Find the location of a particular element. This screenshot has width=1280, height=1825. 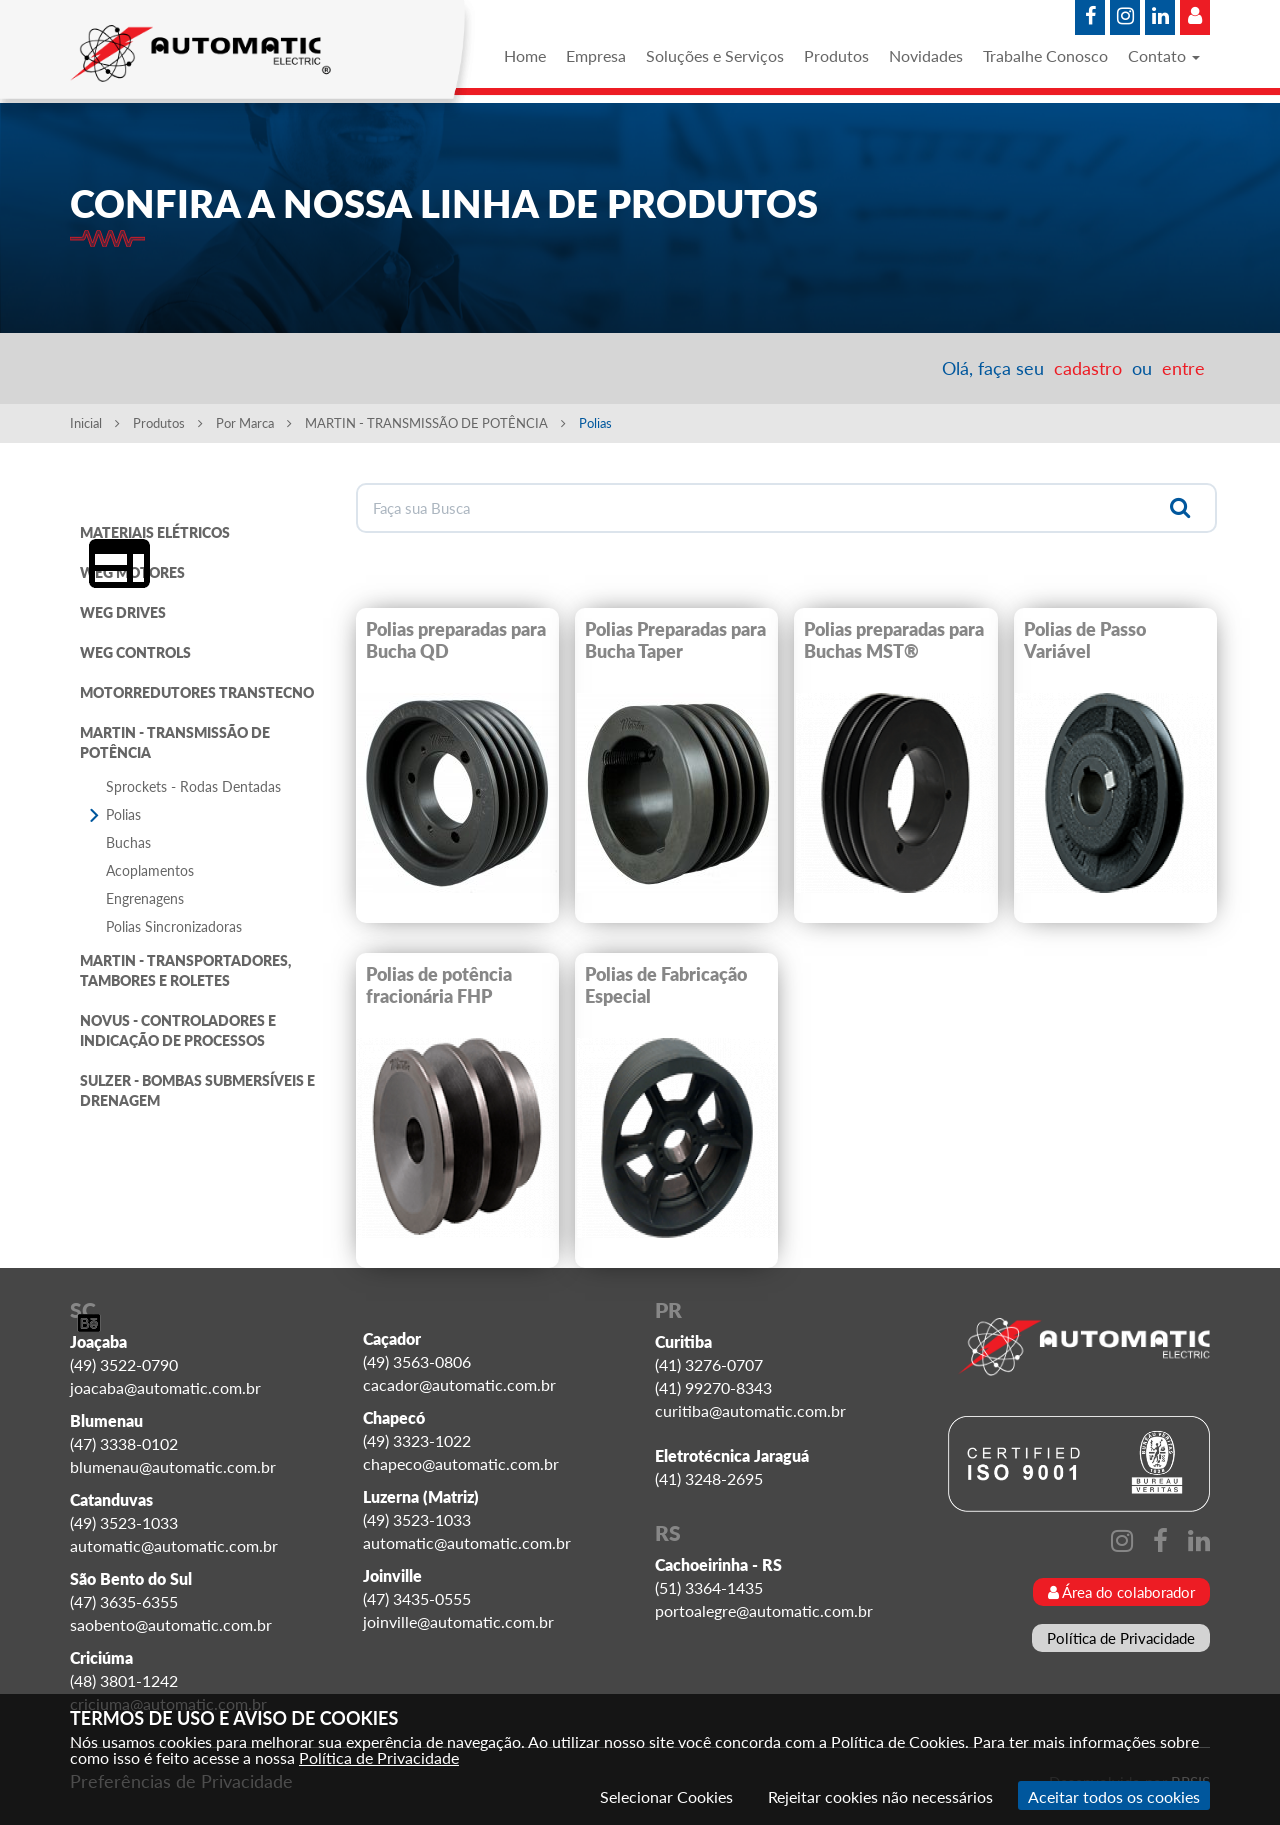

view behance portfolio is located at coordinates (89, 1323).